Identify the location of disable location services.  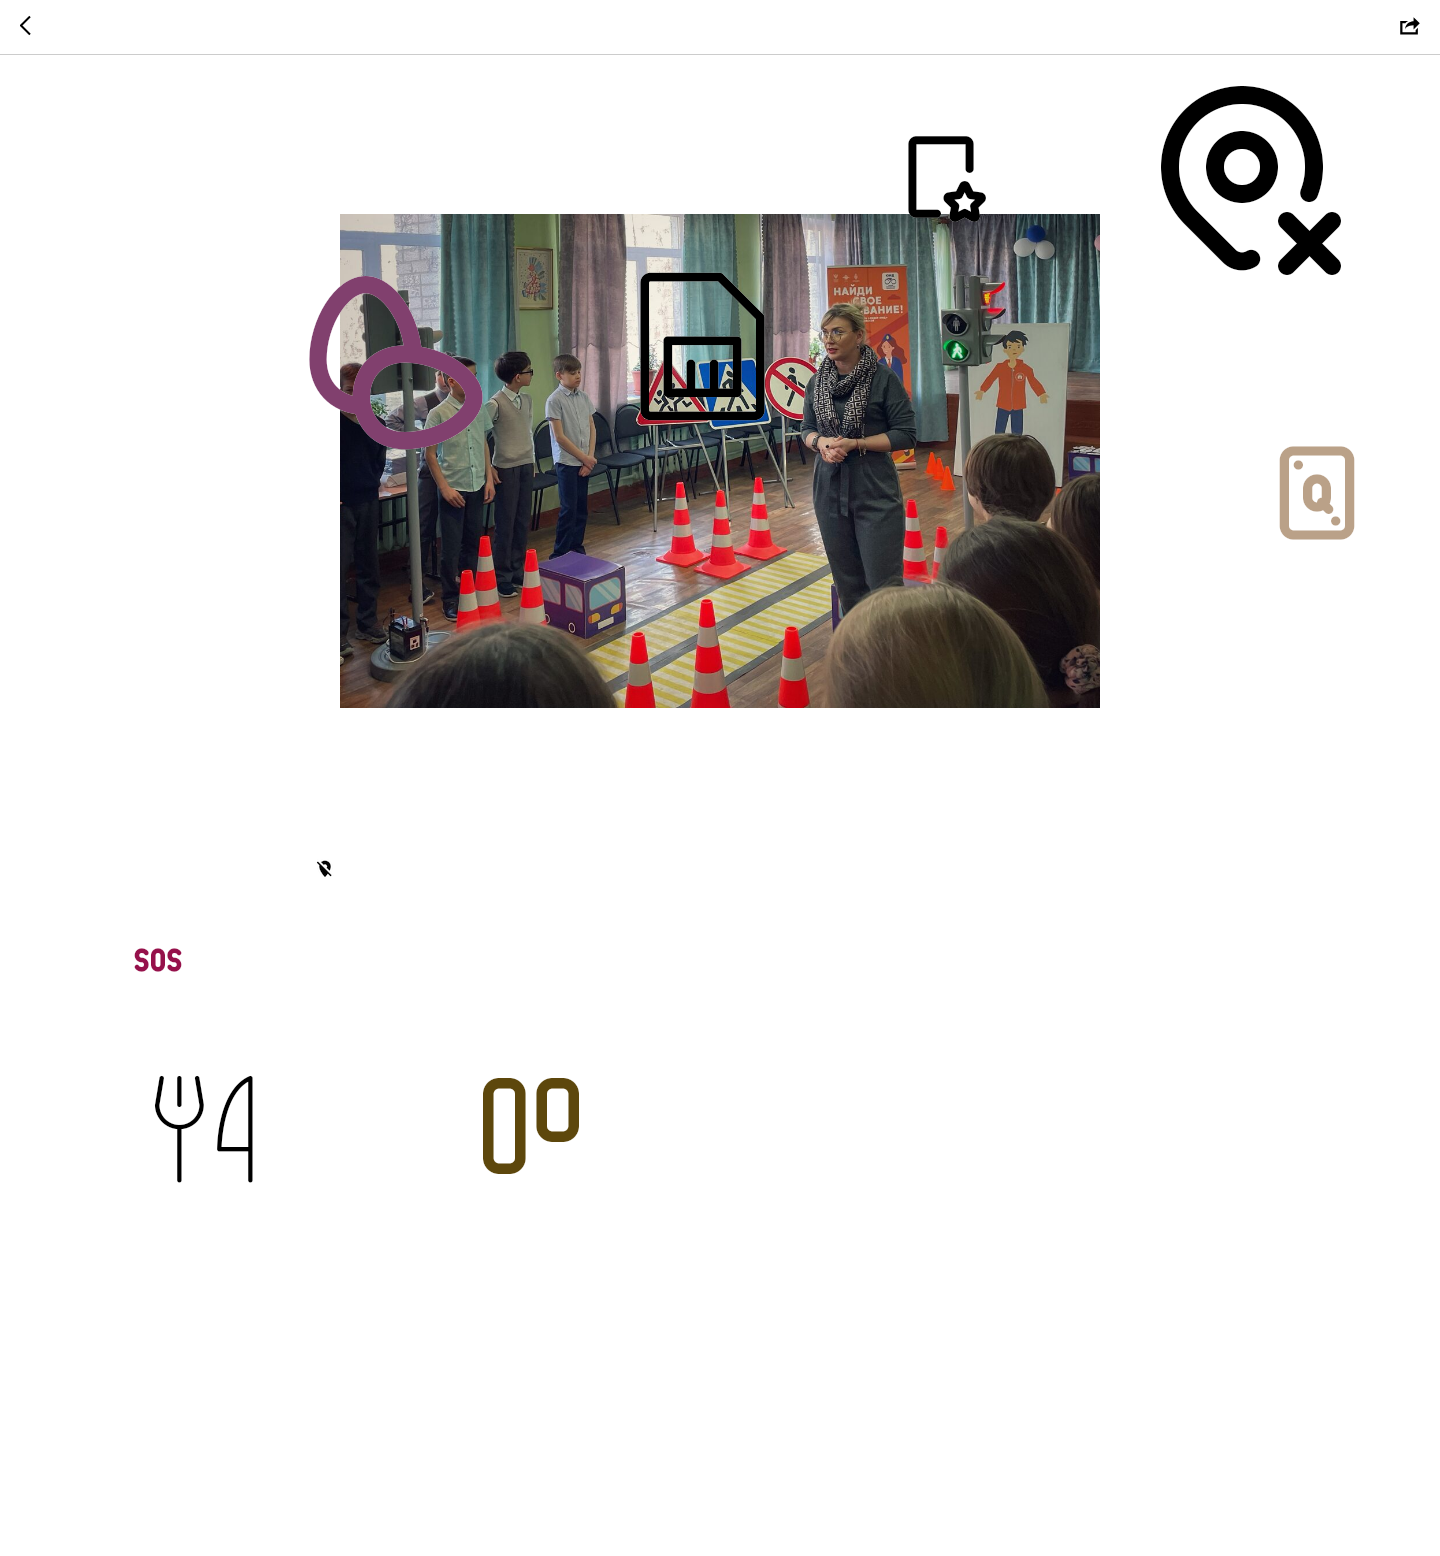
(325, 869).